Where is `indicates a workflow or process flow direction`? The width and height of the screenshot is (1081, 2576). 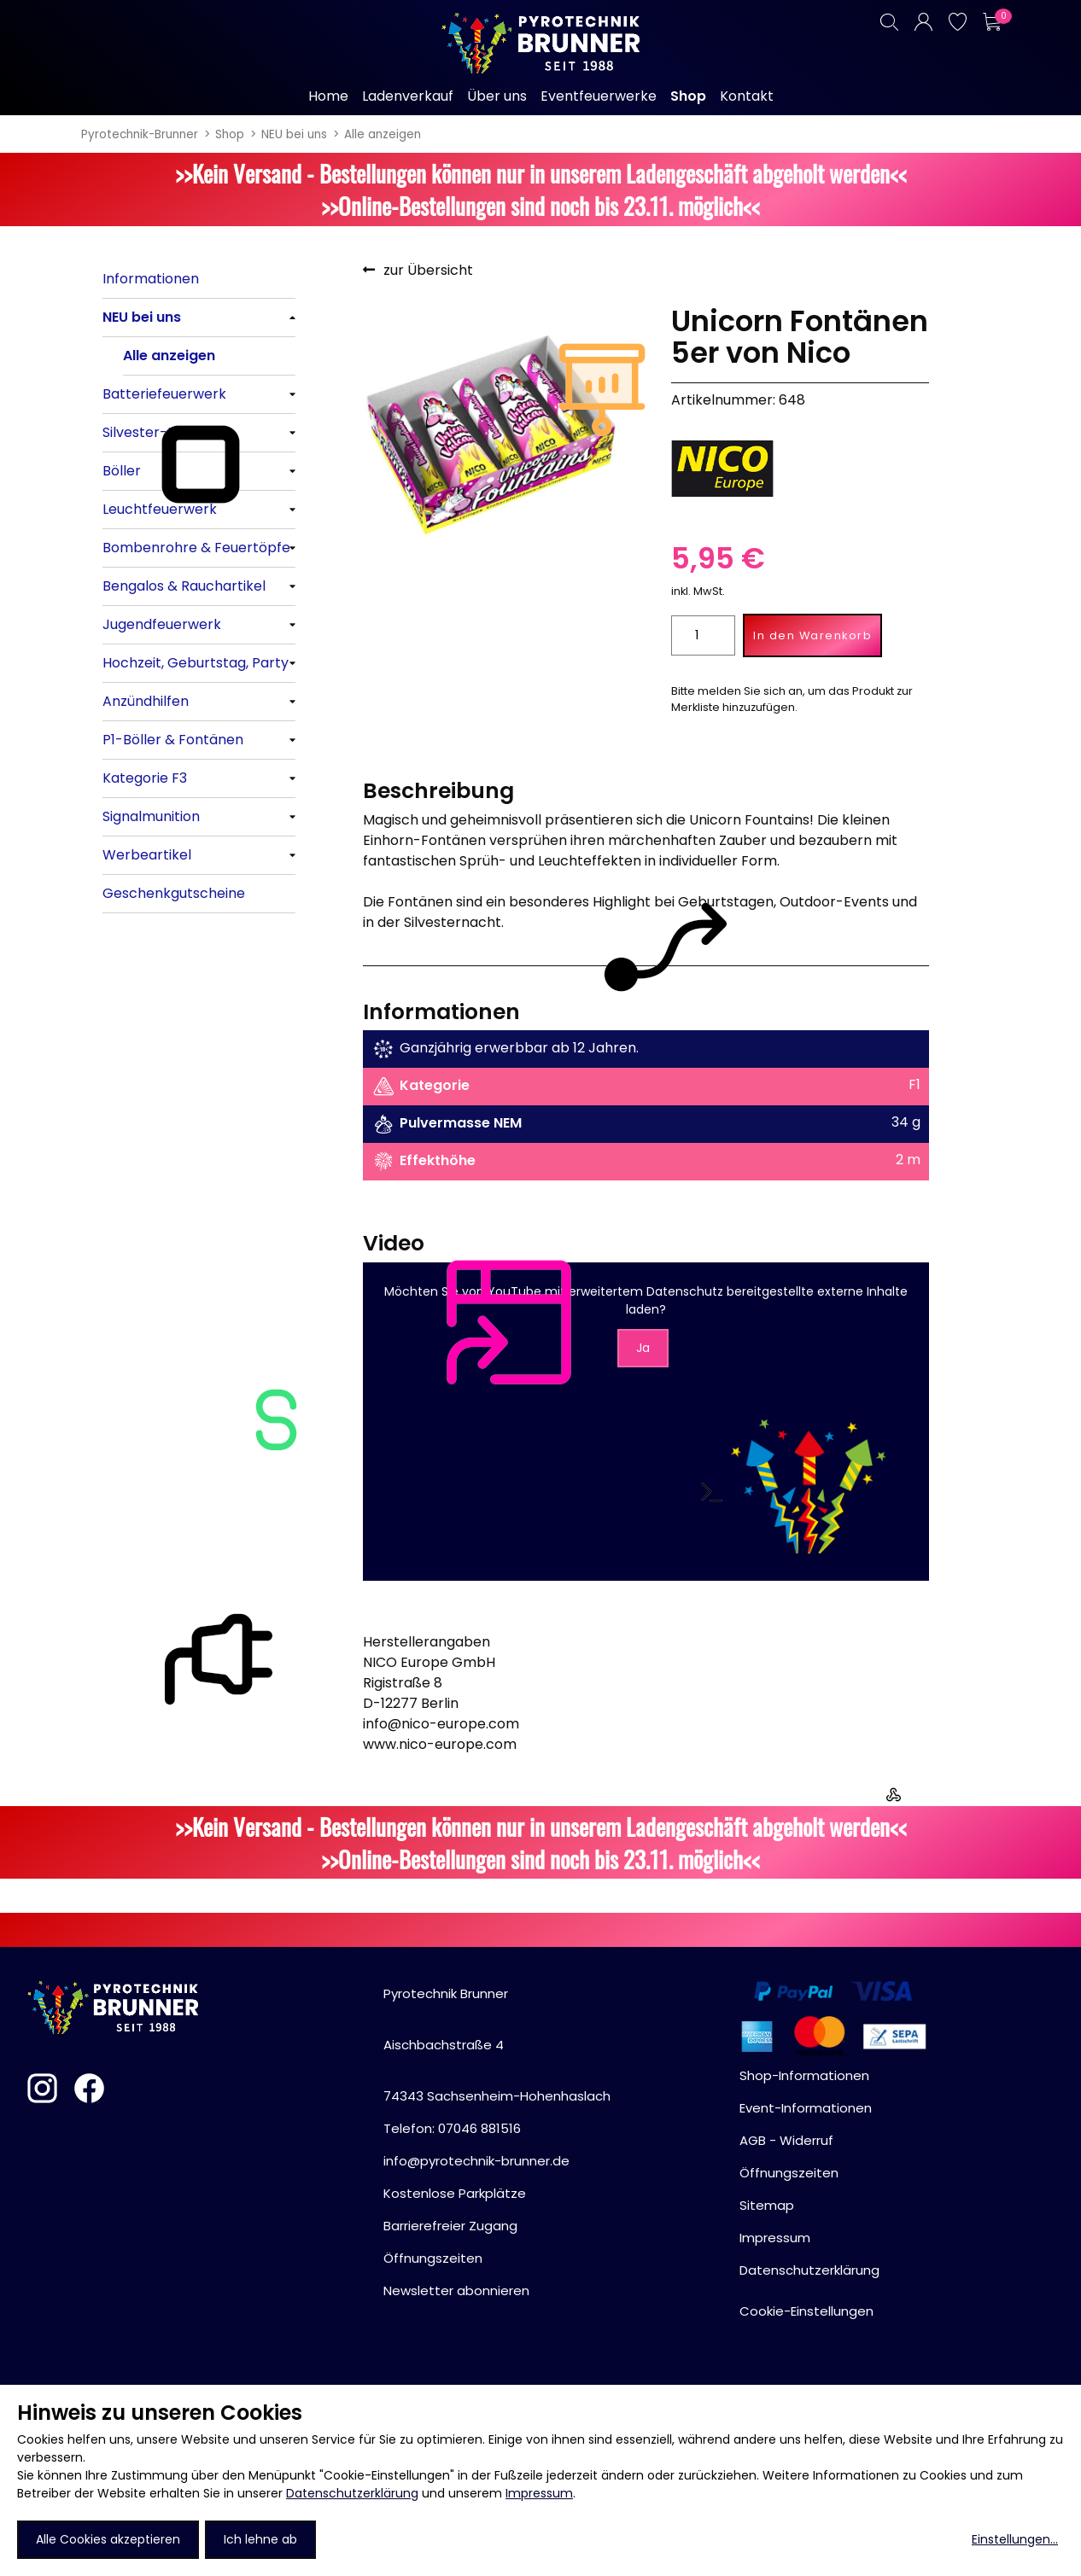 indicates a workflow or process flow direction is located at coordinates (663, 949).